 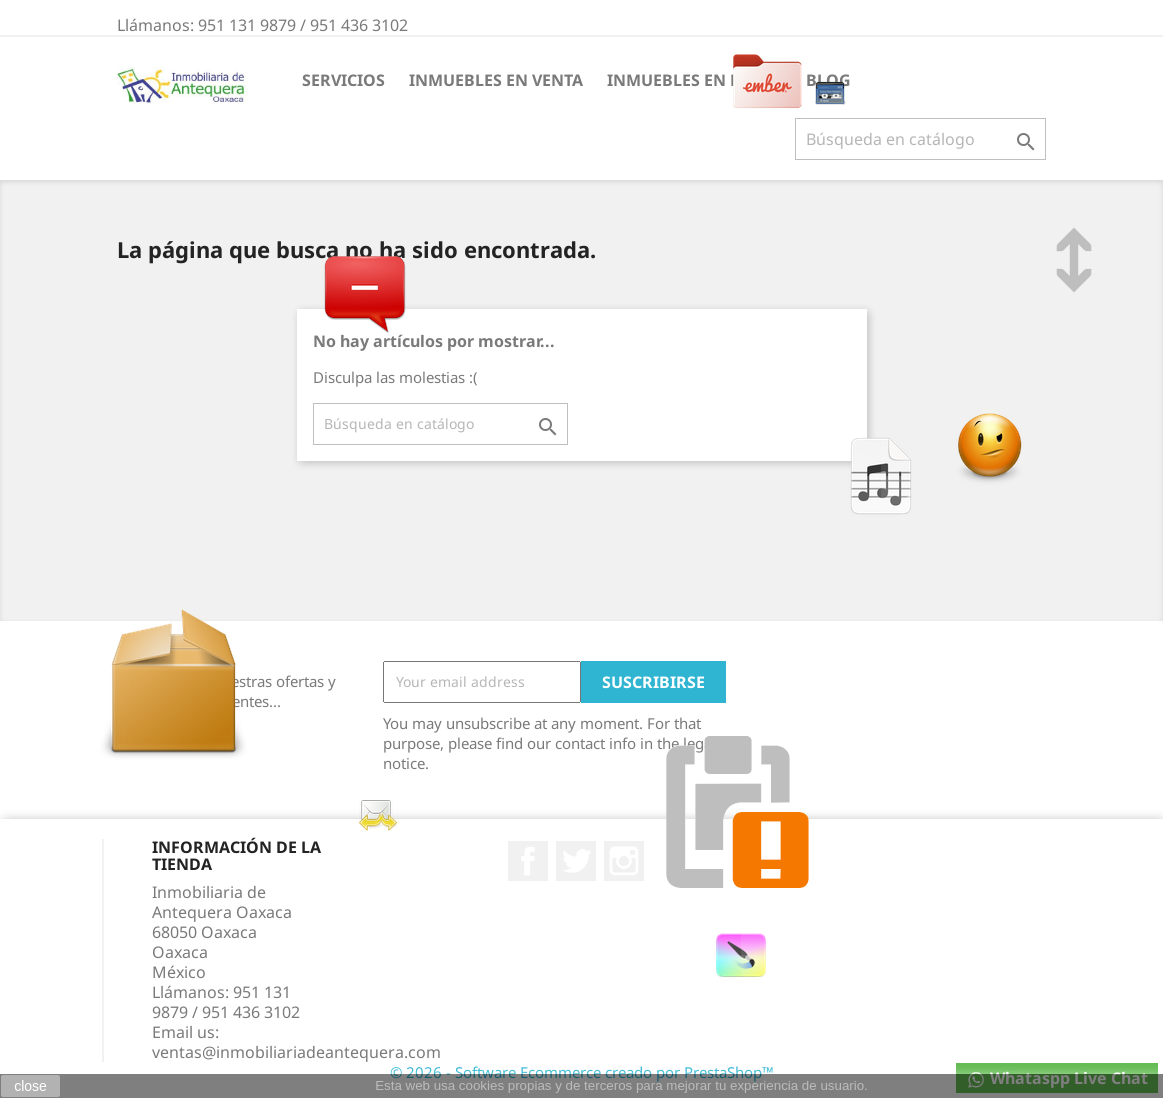 I want to click on user status: busy or do not disturb, so click(x=365, y=293).